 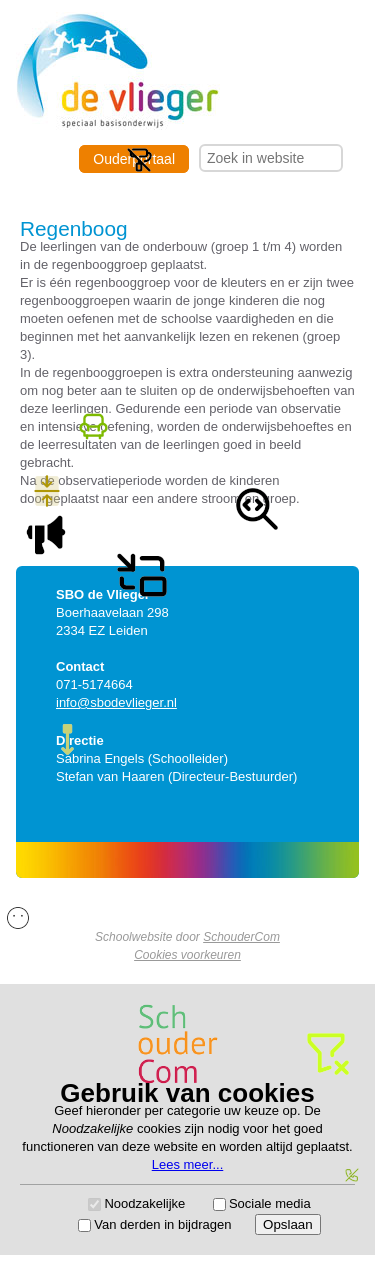 What do you see at coordinates (67, 739) in the screenshot?
I see `download or save content` at bounding box center [67, 739].